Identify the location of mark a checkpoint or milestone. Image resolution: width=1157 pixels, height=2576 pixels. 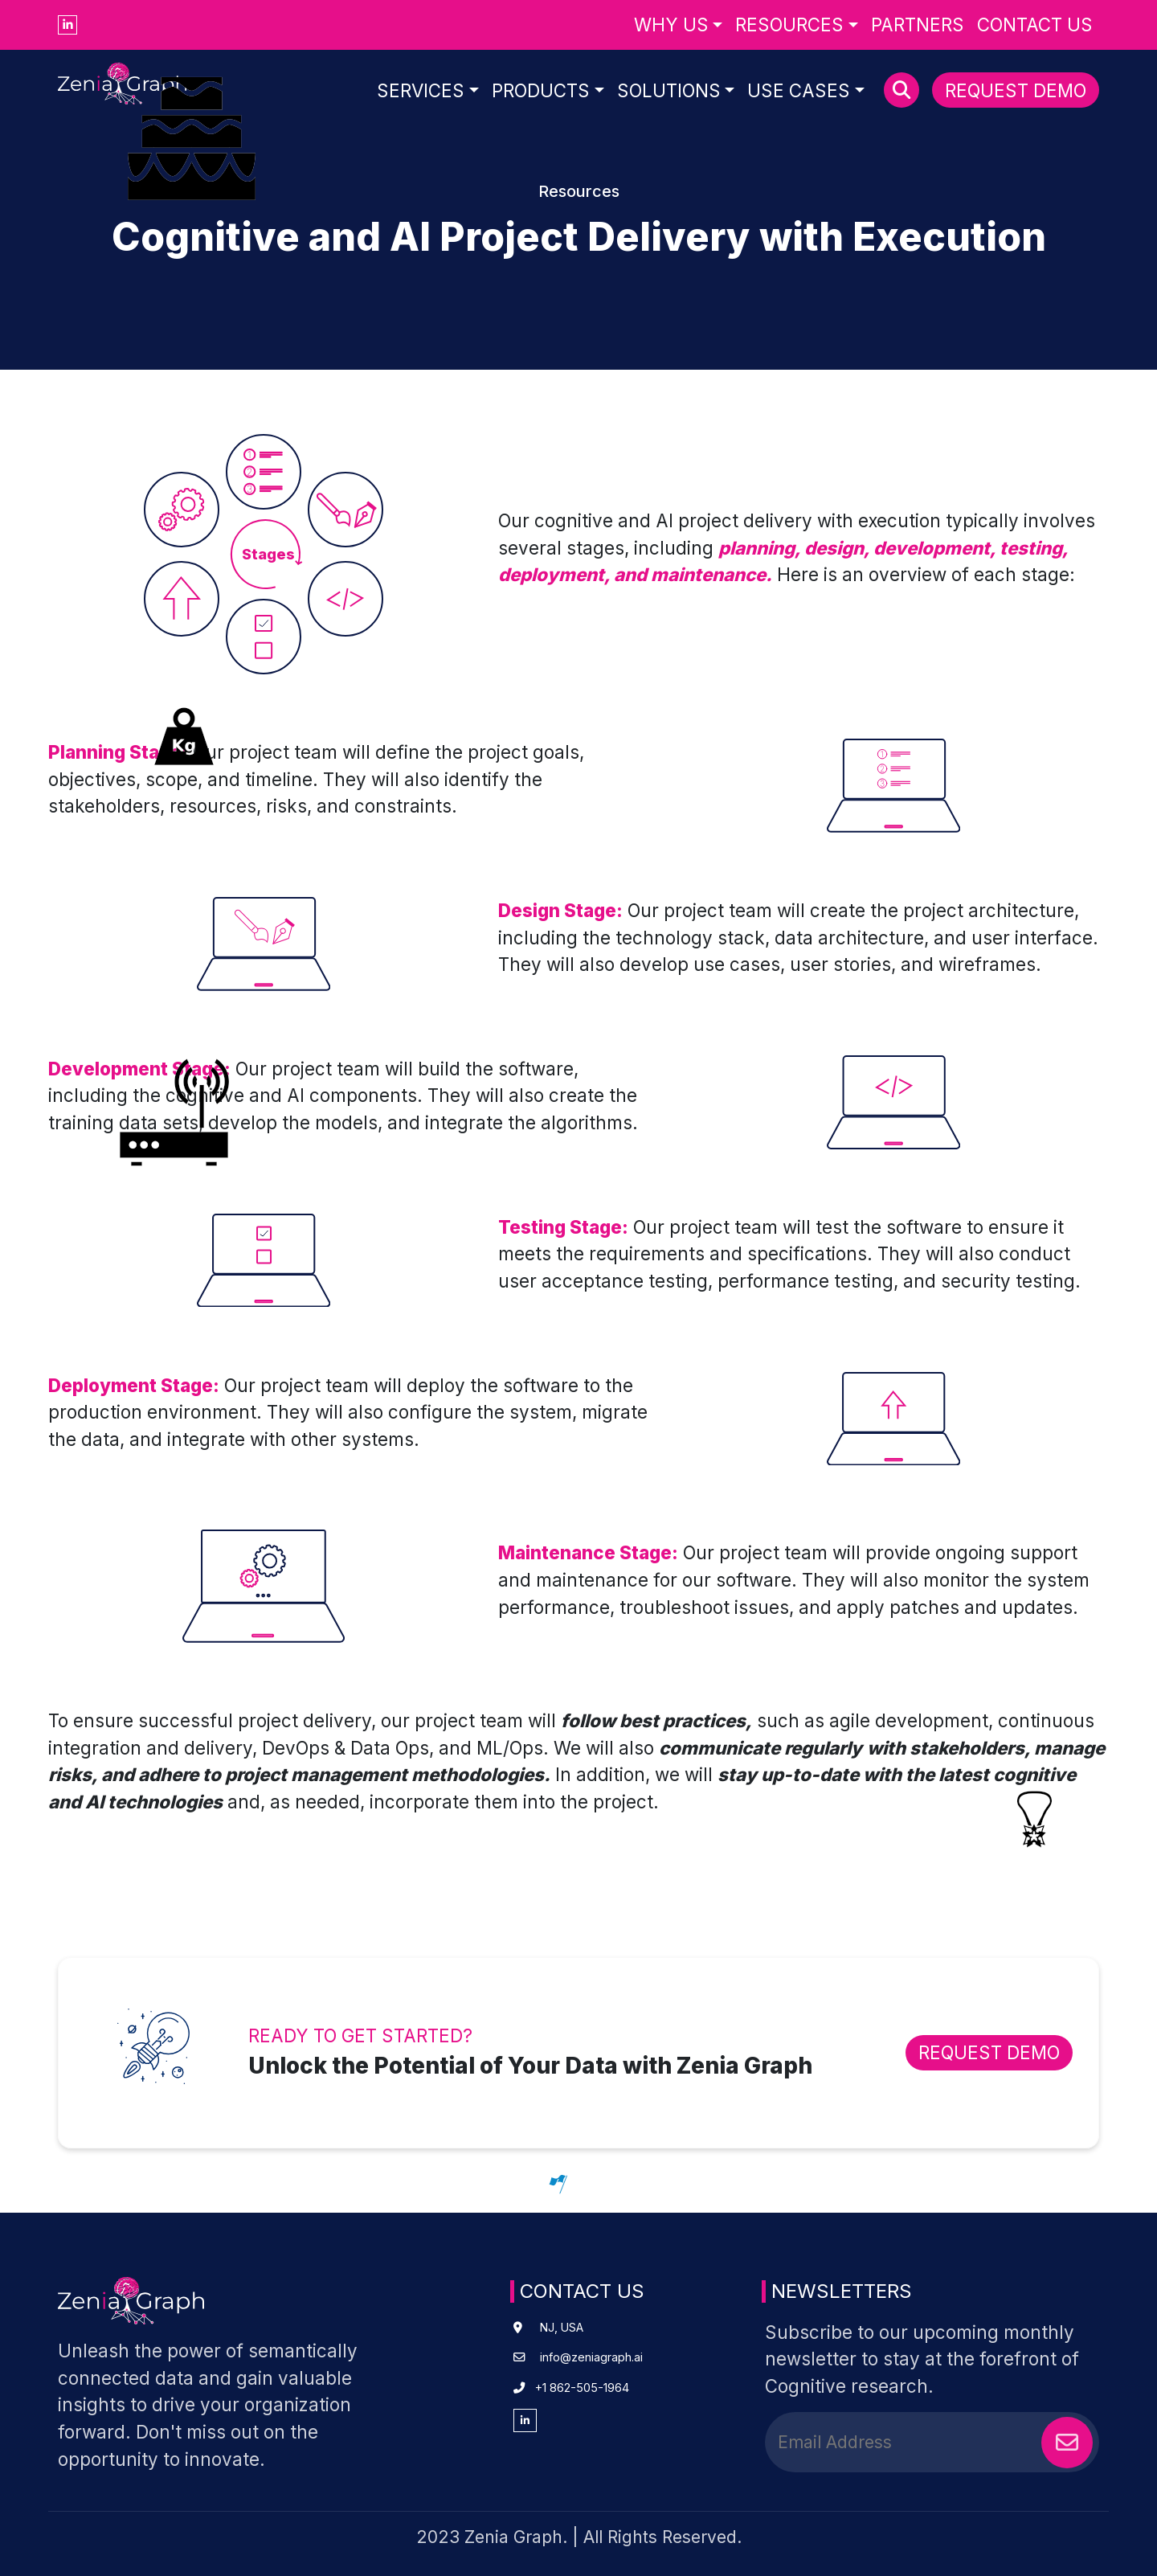
(558, 2184).